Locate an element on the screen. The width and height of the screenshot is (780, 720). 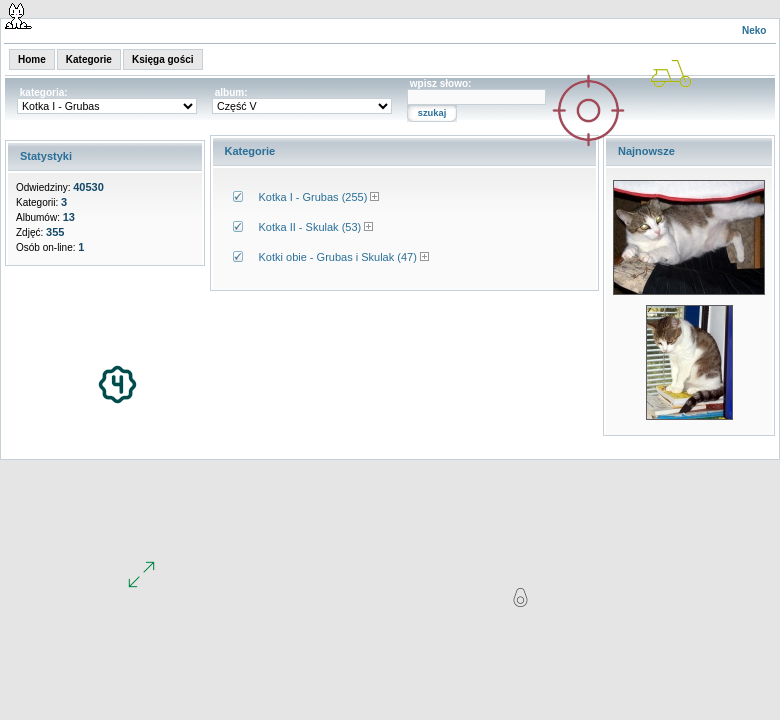
center or focus on current location is located at coordinates (588, 110).